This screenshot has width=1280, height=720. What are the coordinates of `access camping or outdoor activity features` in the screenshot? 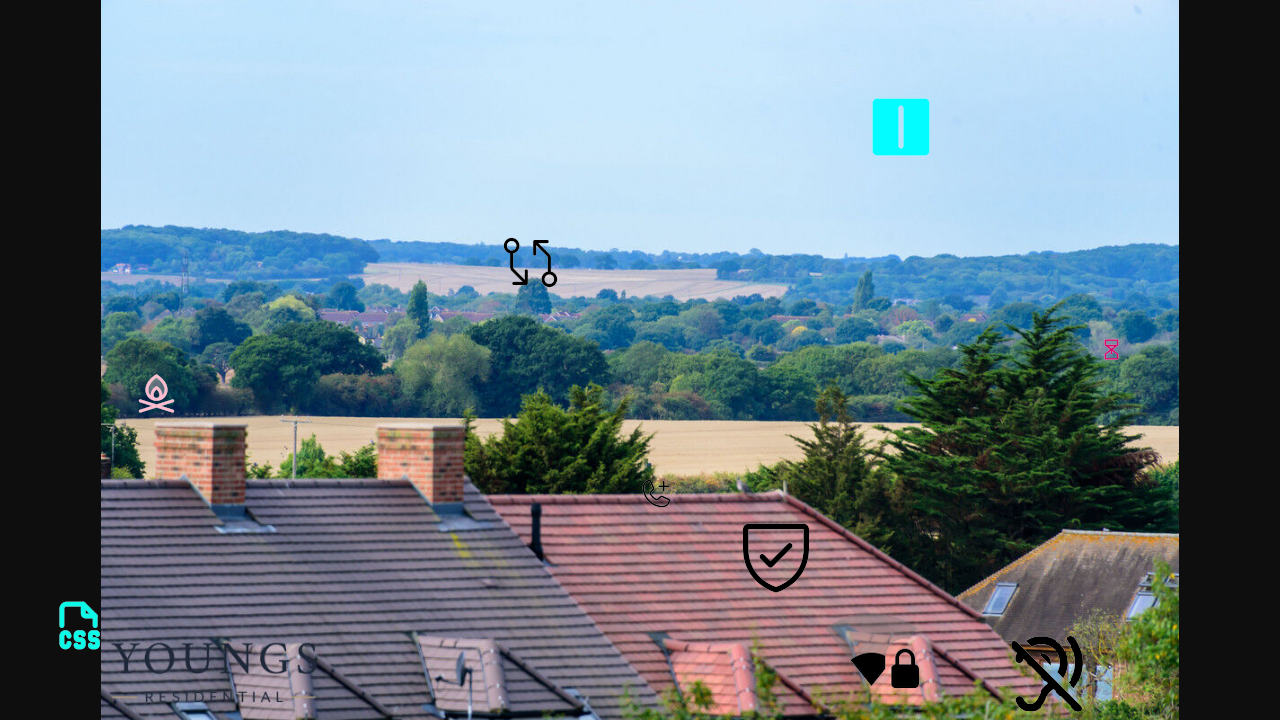 It's located at (156, 393).